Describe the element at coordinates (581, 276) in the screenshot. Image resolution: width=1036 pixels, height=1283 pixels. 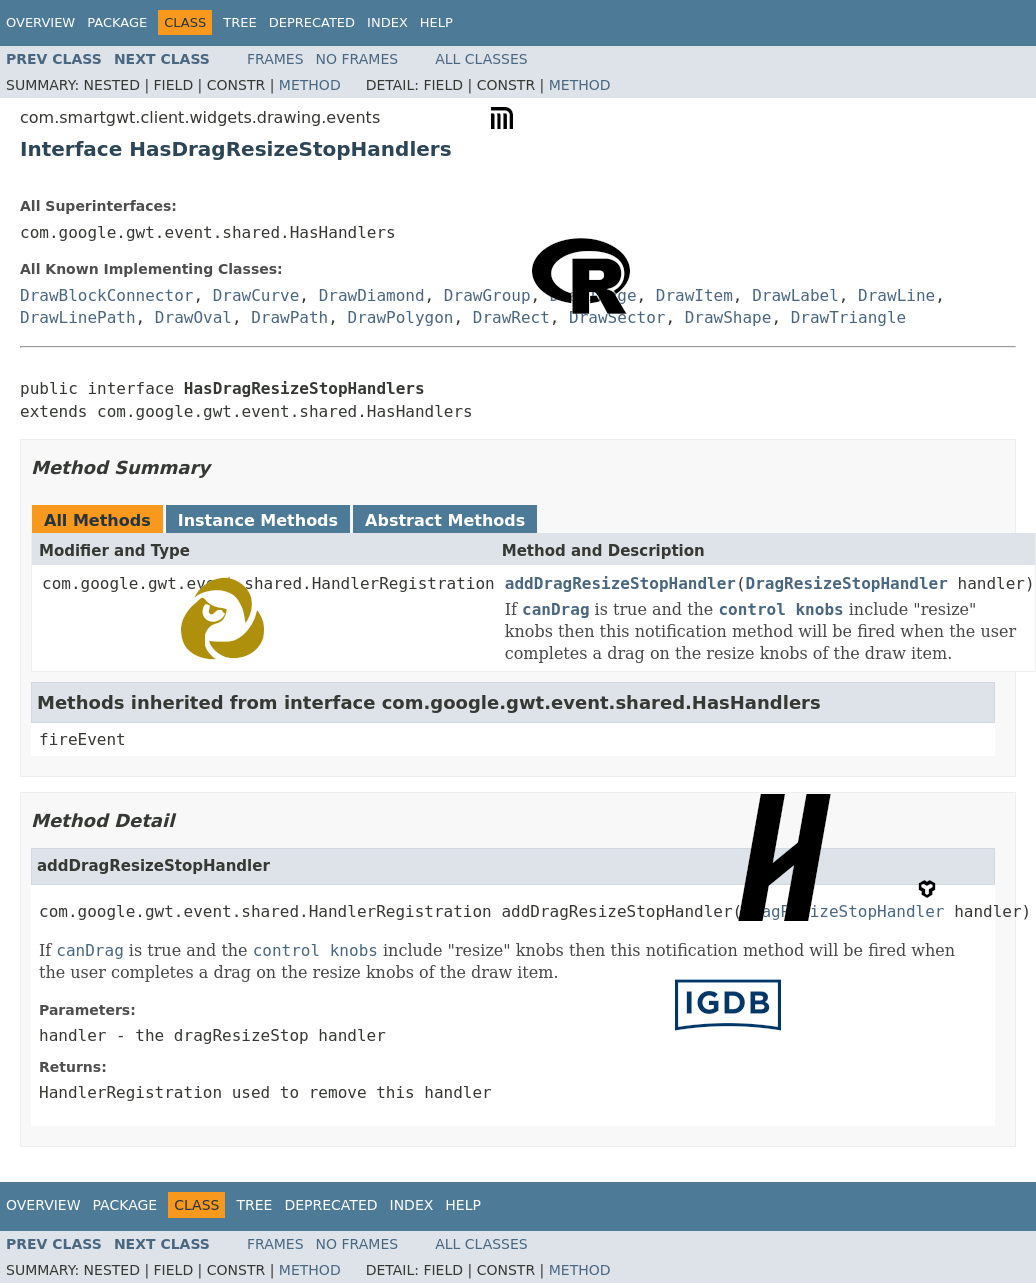
I see `R programming language logo` at that location.